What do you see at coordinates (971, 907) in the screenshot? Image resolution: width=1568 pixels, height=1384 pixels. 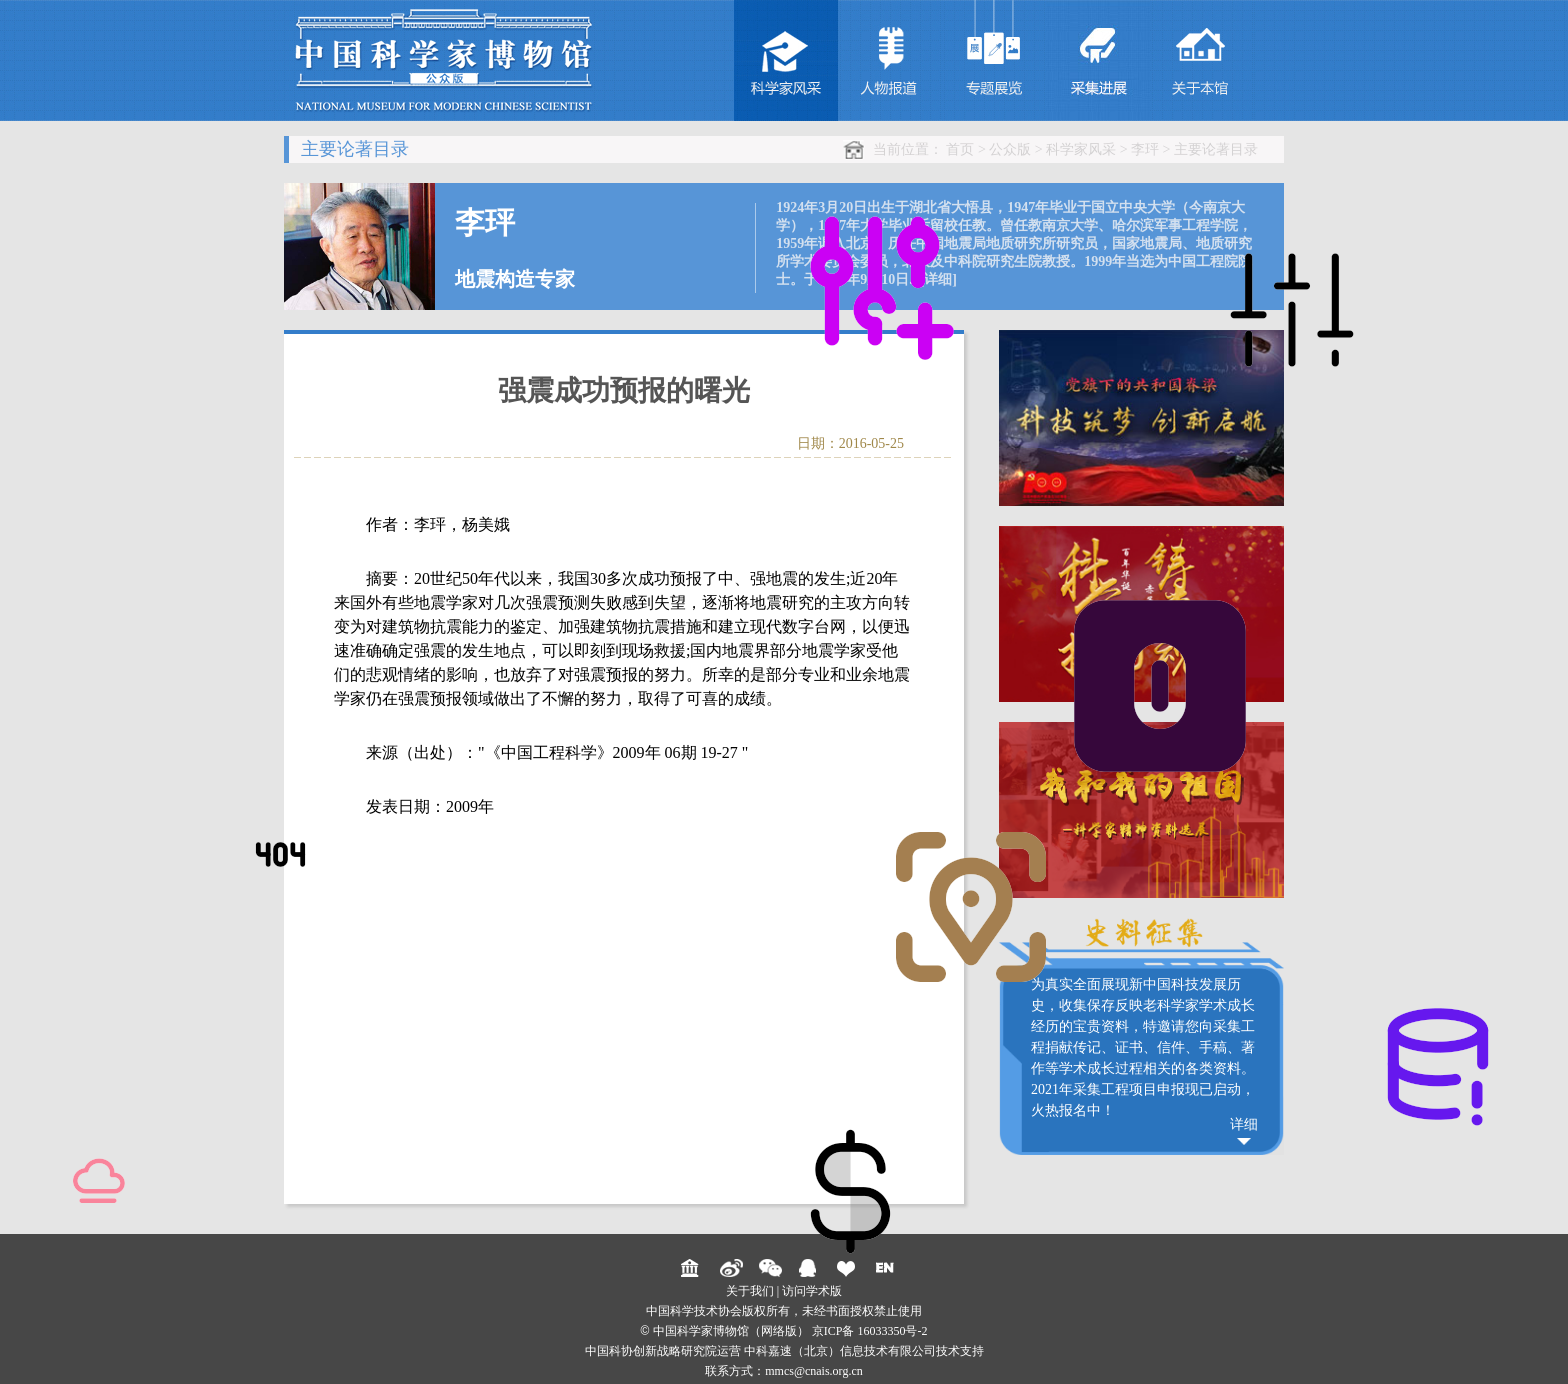 I see `activate live view mode for real-time location tracking` at bounding box center [971, 907].